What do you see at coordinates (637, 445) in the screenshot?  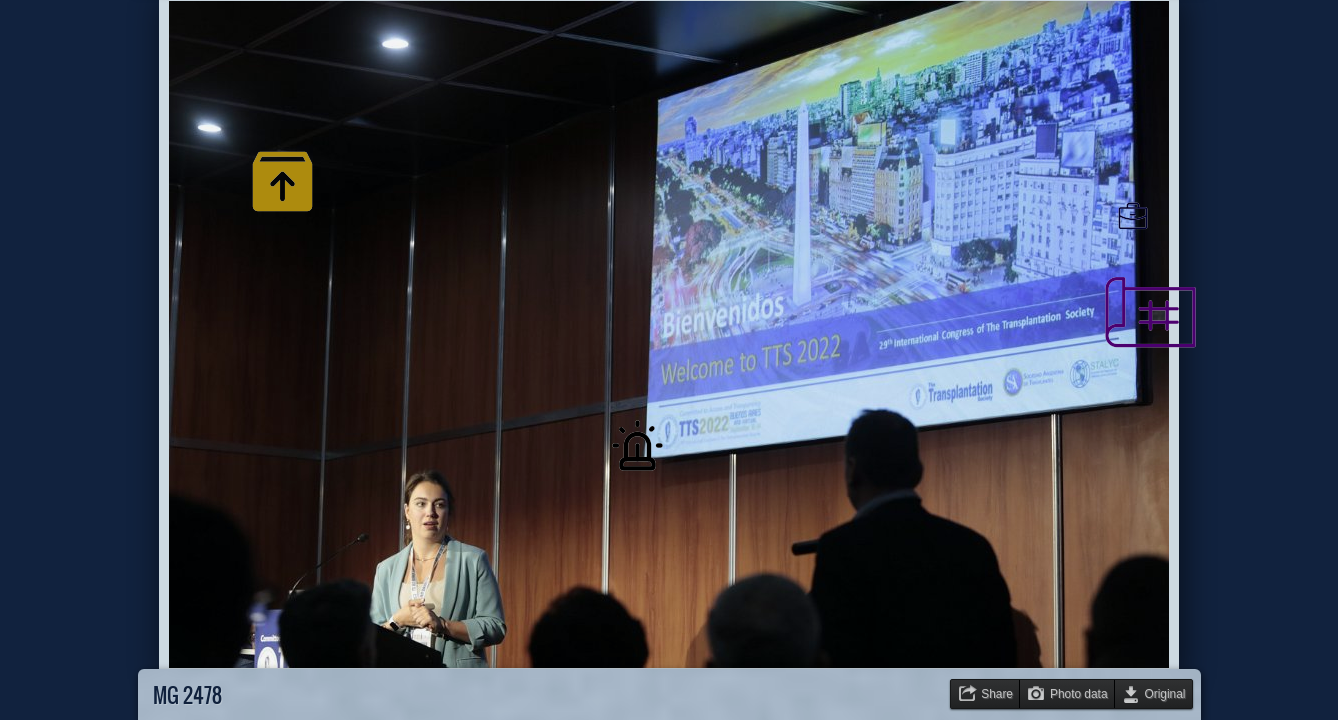 I see `trigger an emergency alert` at bounding box center [637, 445].